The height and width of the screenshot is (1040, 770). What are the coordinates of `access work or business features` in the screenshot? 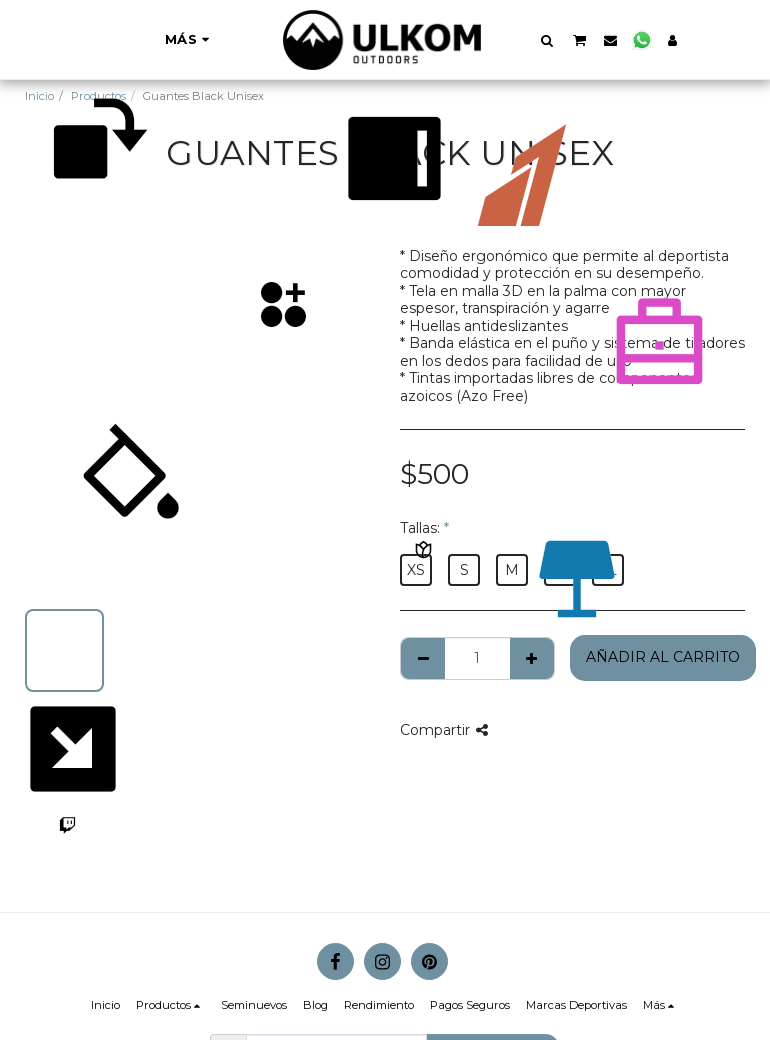 It's located at (659, 345).